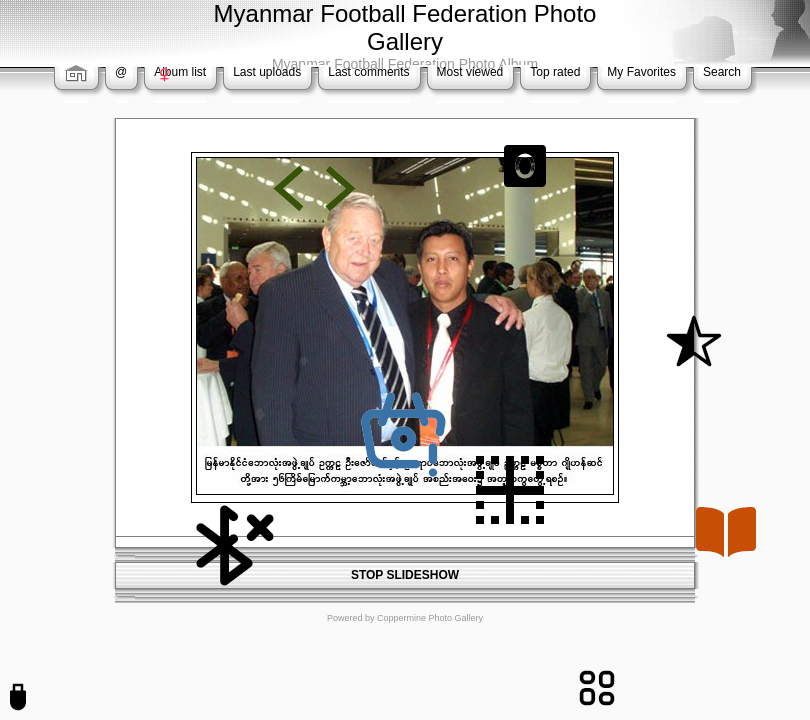 This screenshot has height=720, width=810. Describe the element at coordinates (18, 697) in the screenshot. I see `connect a USB device` at that location.